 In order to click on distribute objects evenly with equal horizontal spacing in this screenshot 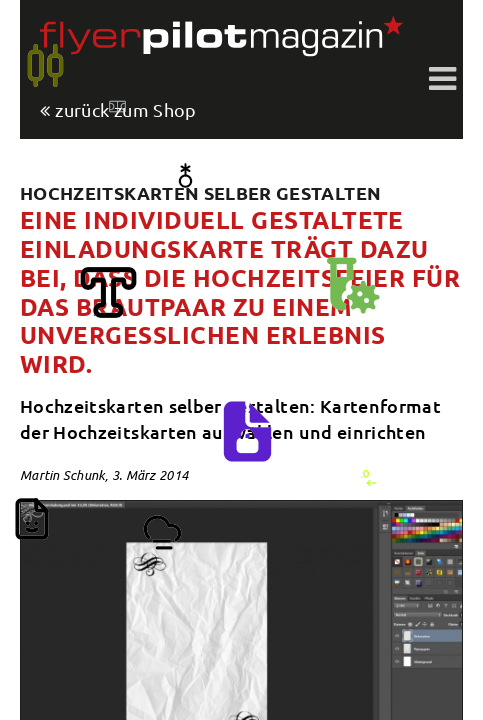, I will do `click(45, 65)`.